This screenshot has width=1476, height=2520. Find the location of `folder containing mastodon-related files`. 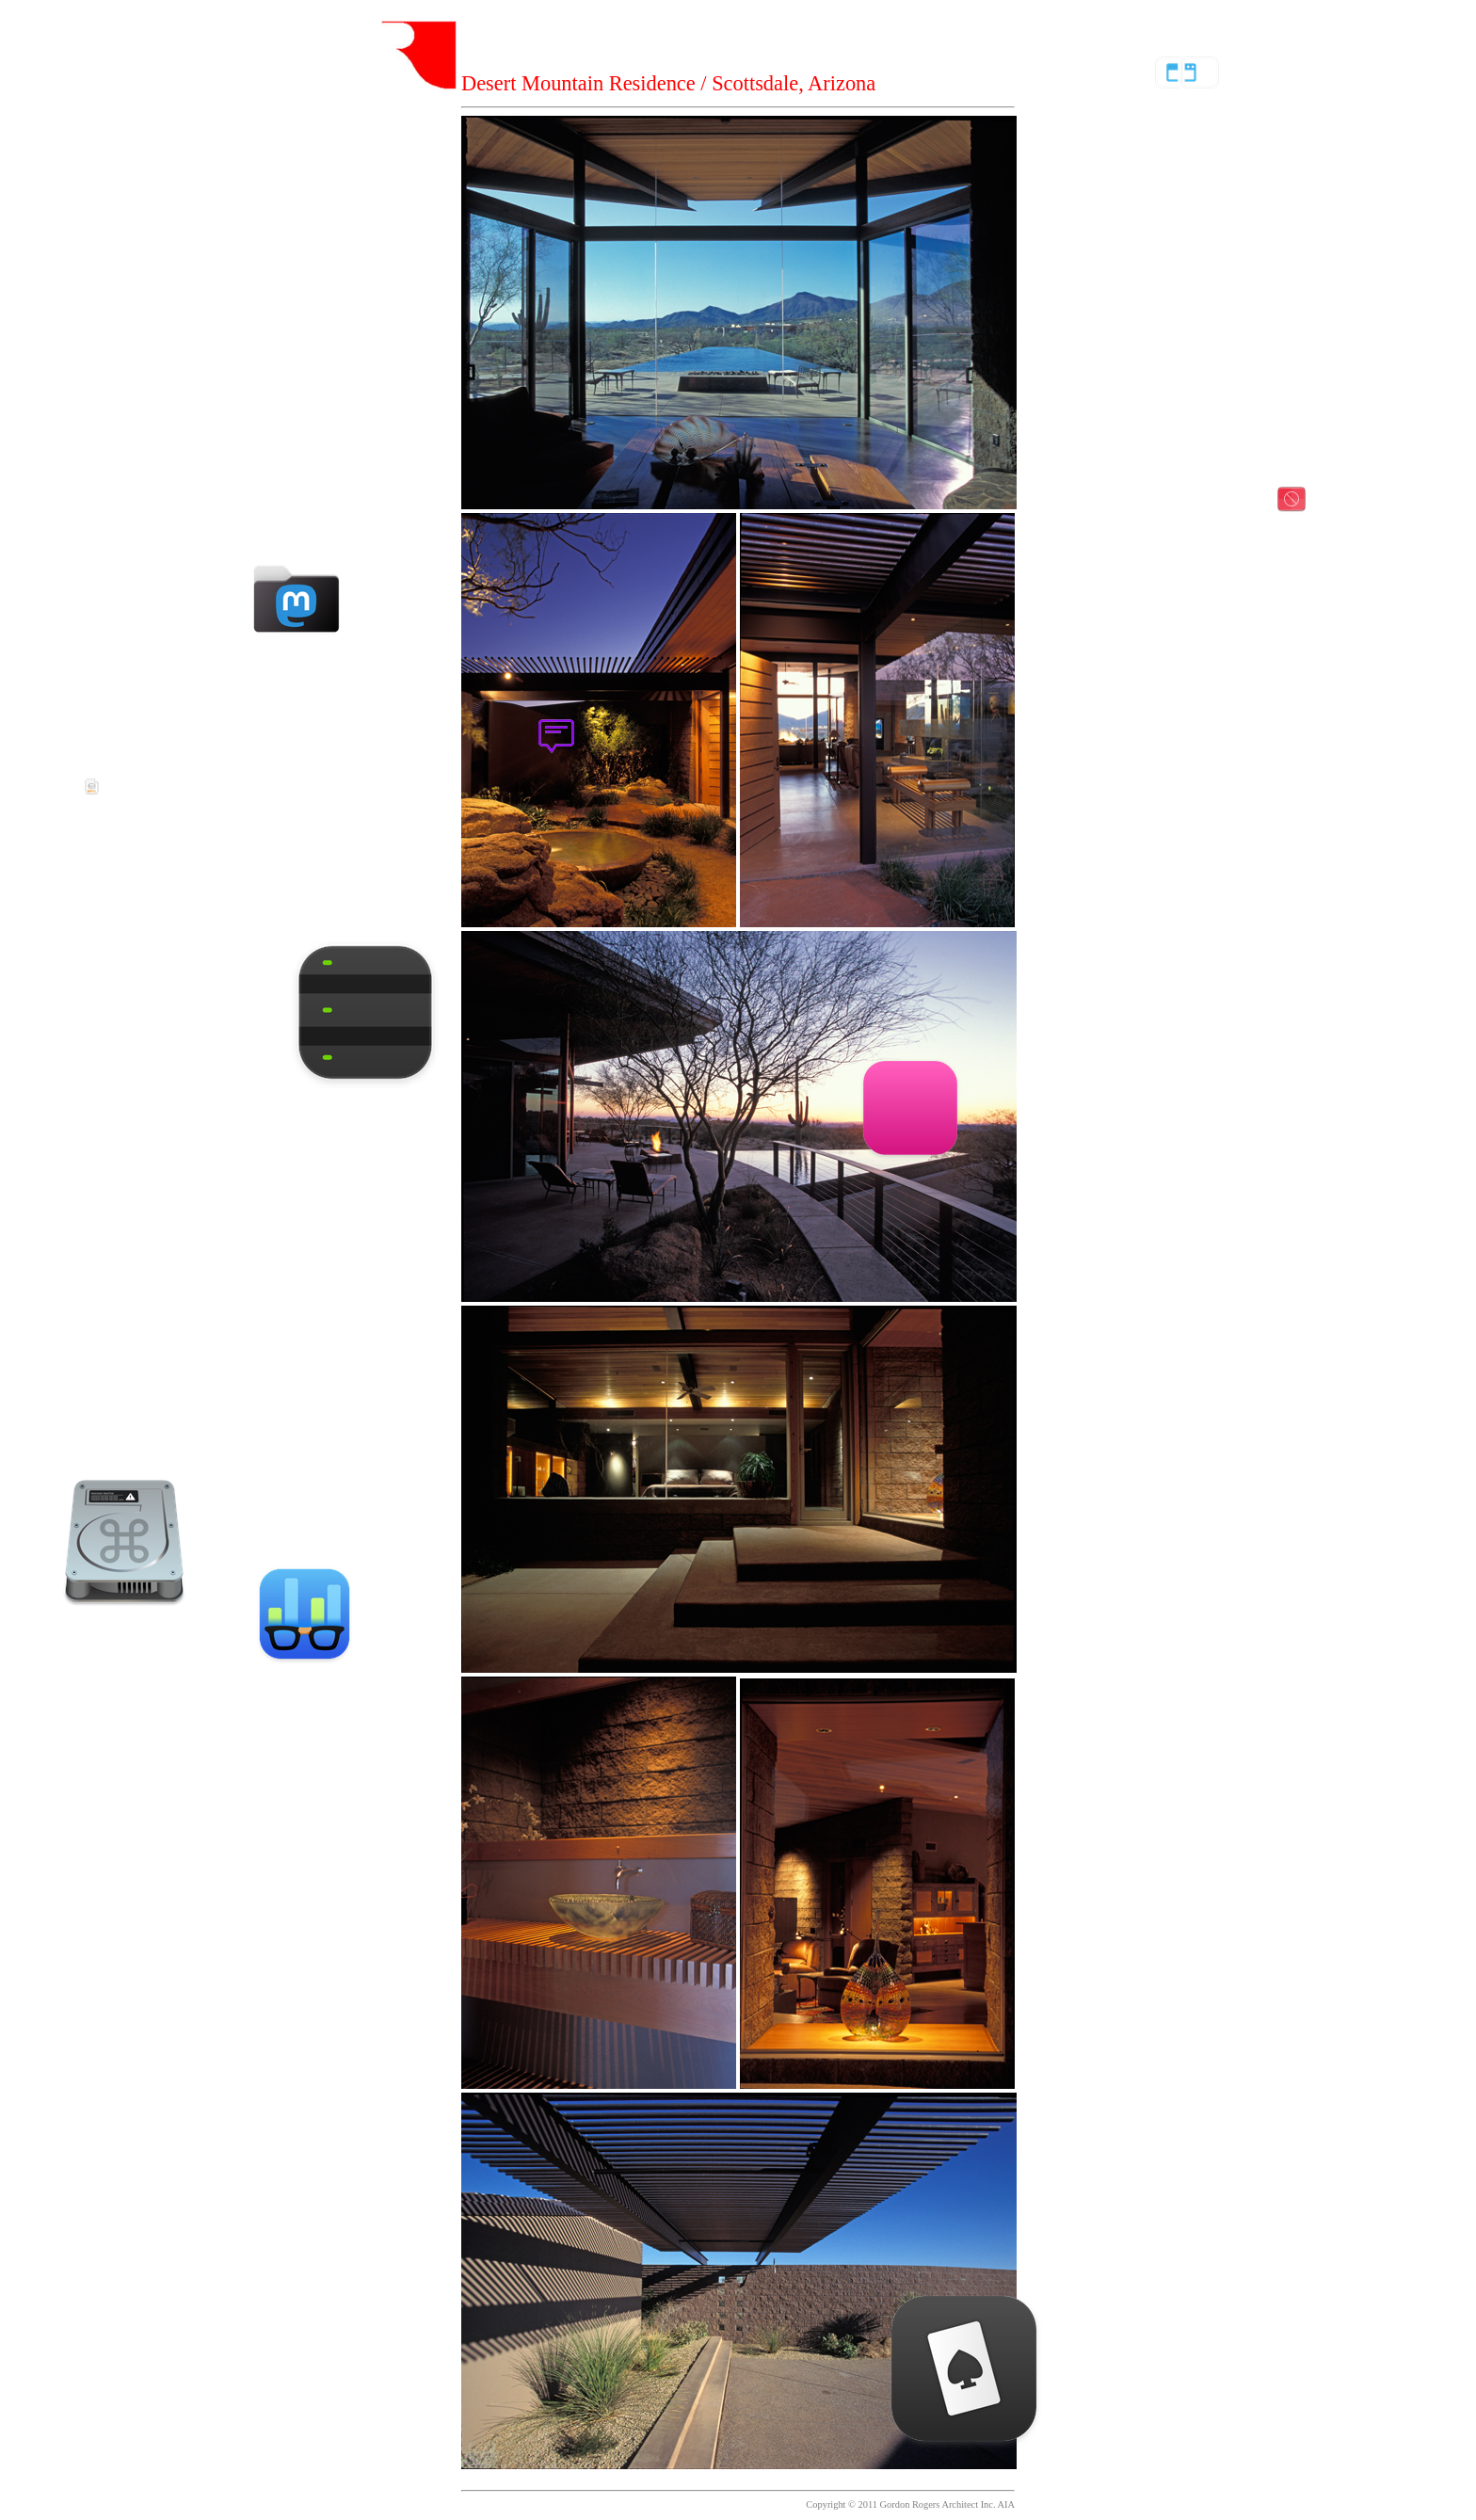

folder containing mastodon-related files is located at coordinates (296, 601).